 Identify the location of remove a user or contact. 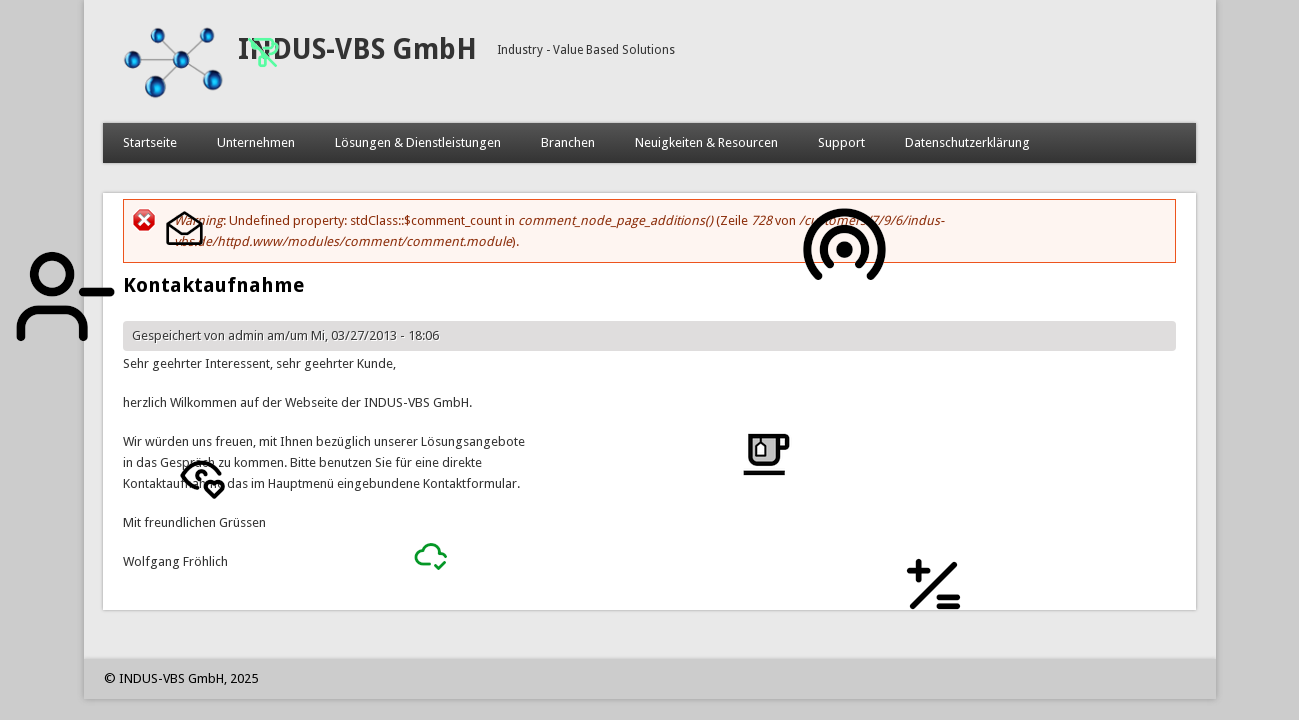
(65, 296).